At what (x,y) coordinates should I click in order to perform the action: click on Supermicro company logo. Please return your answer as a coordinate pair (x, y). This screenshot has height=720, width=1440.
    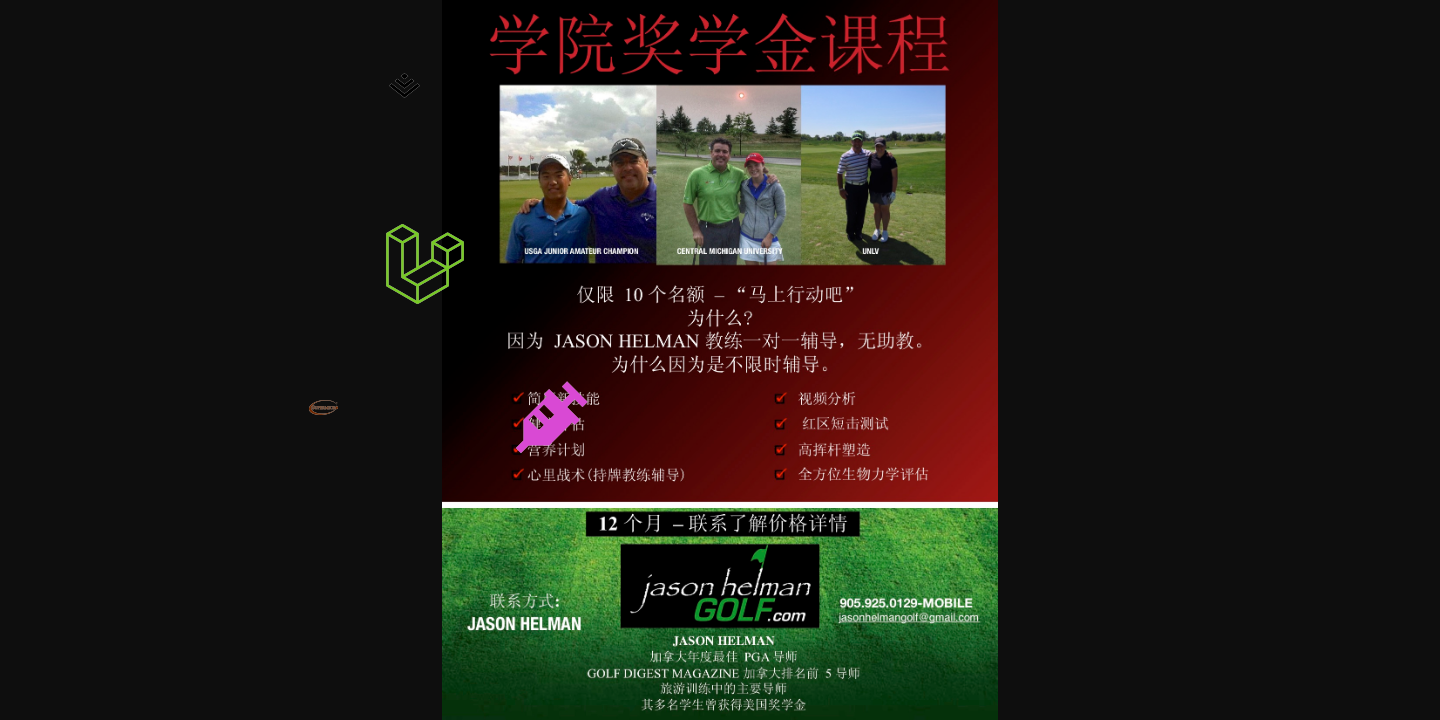
    Looking at the image, I should click on (323, 407).